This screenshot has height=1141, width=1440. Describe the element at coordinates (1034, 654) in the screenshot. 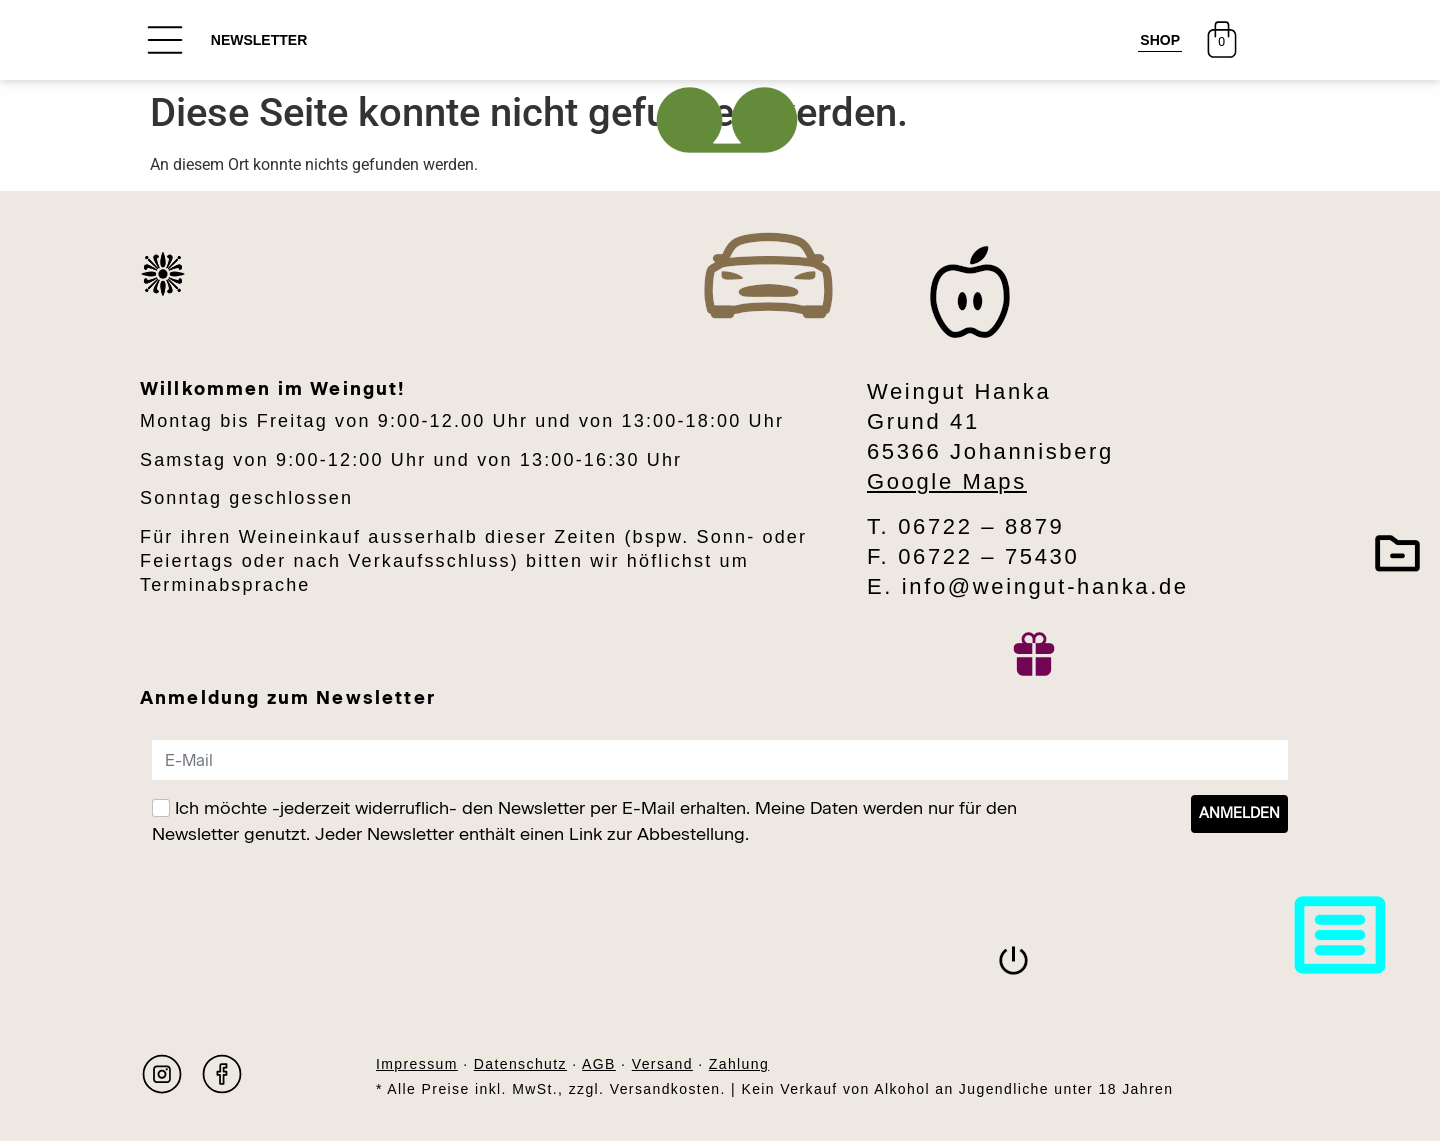

I see `view or redeem a gift` at that location.